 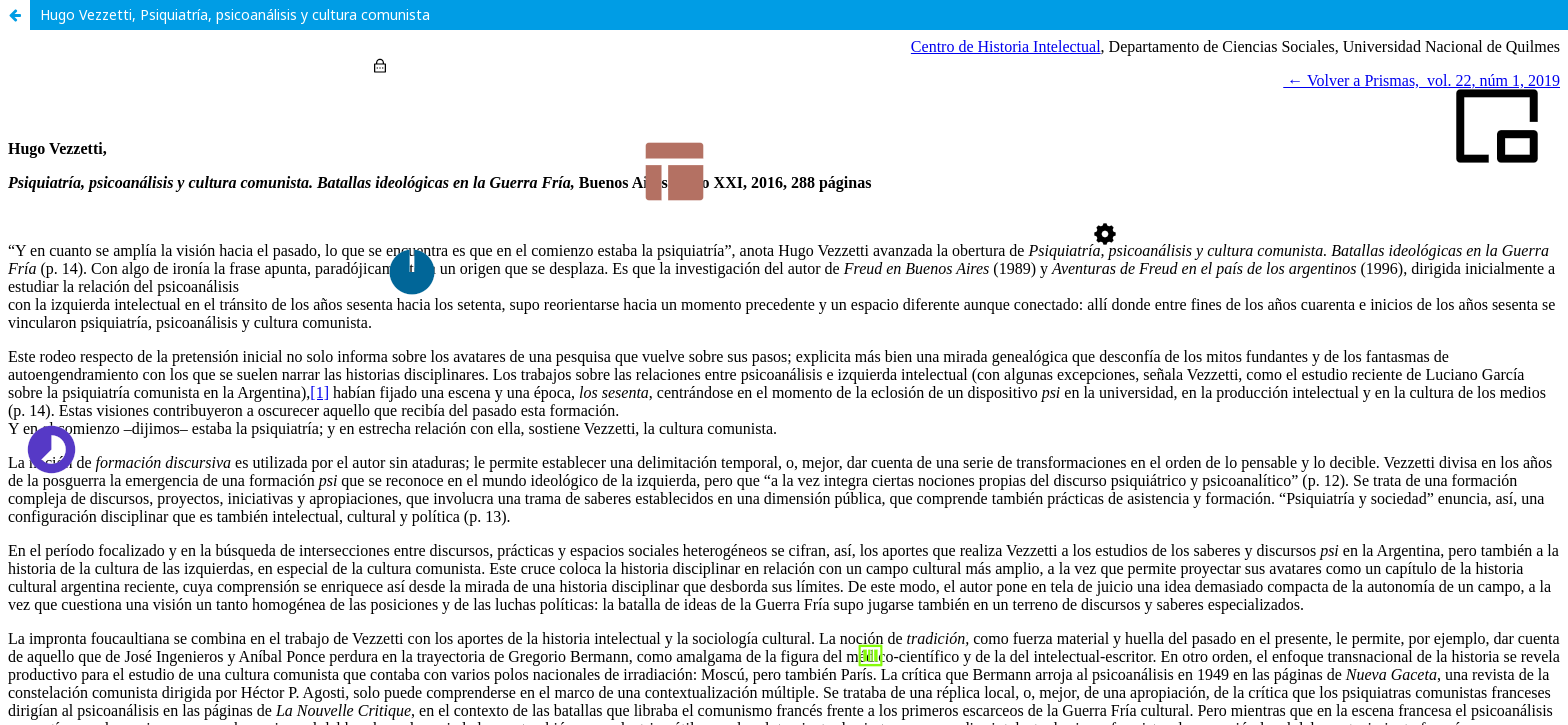 I want to click on indicates approximately 80% progress complete, so click(x=51, y=449).